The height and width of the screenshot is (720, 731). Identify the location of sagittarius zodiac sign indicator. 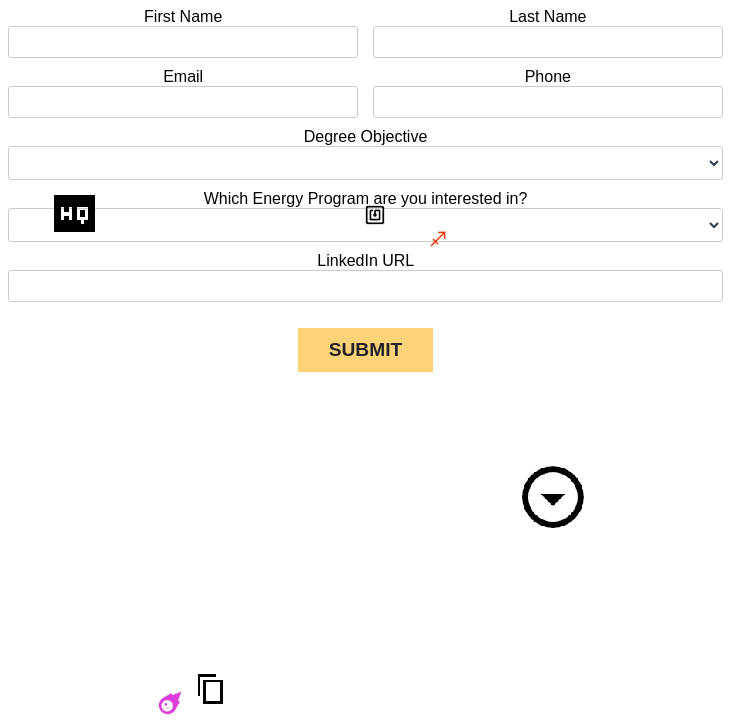
(438, 239).